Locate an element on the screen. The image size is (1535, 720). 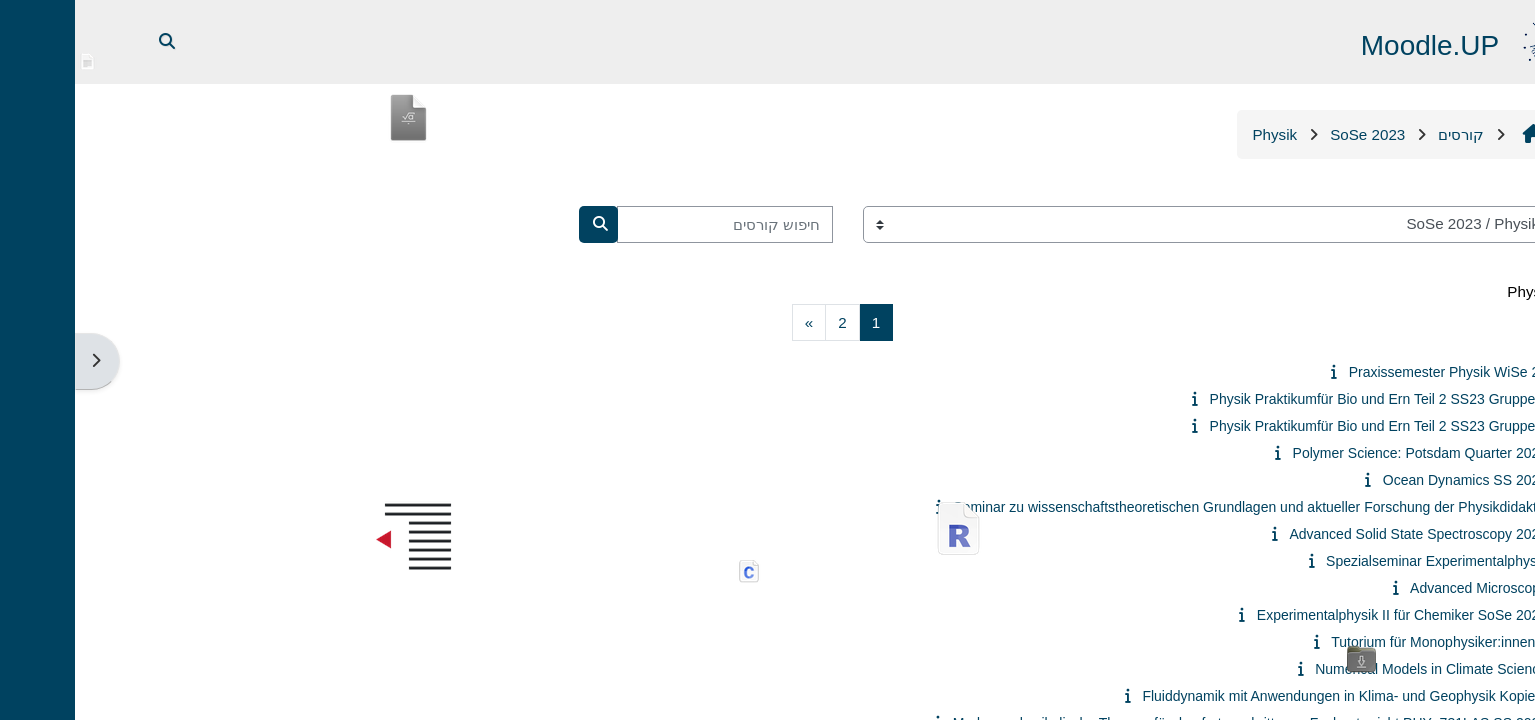
a wine configuration or initialization file is located at coordinates (87, 61).